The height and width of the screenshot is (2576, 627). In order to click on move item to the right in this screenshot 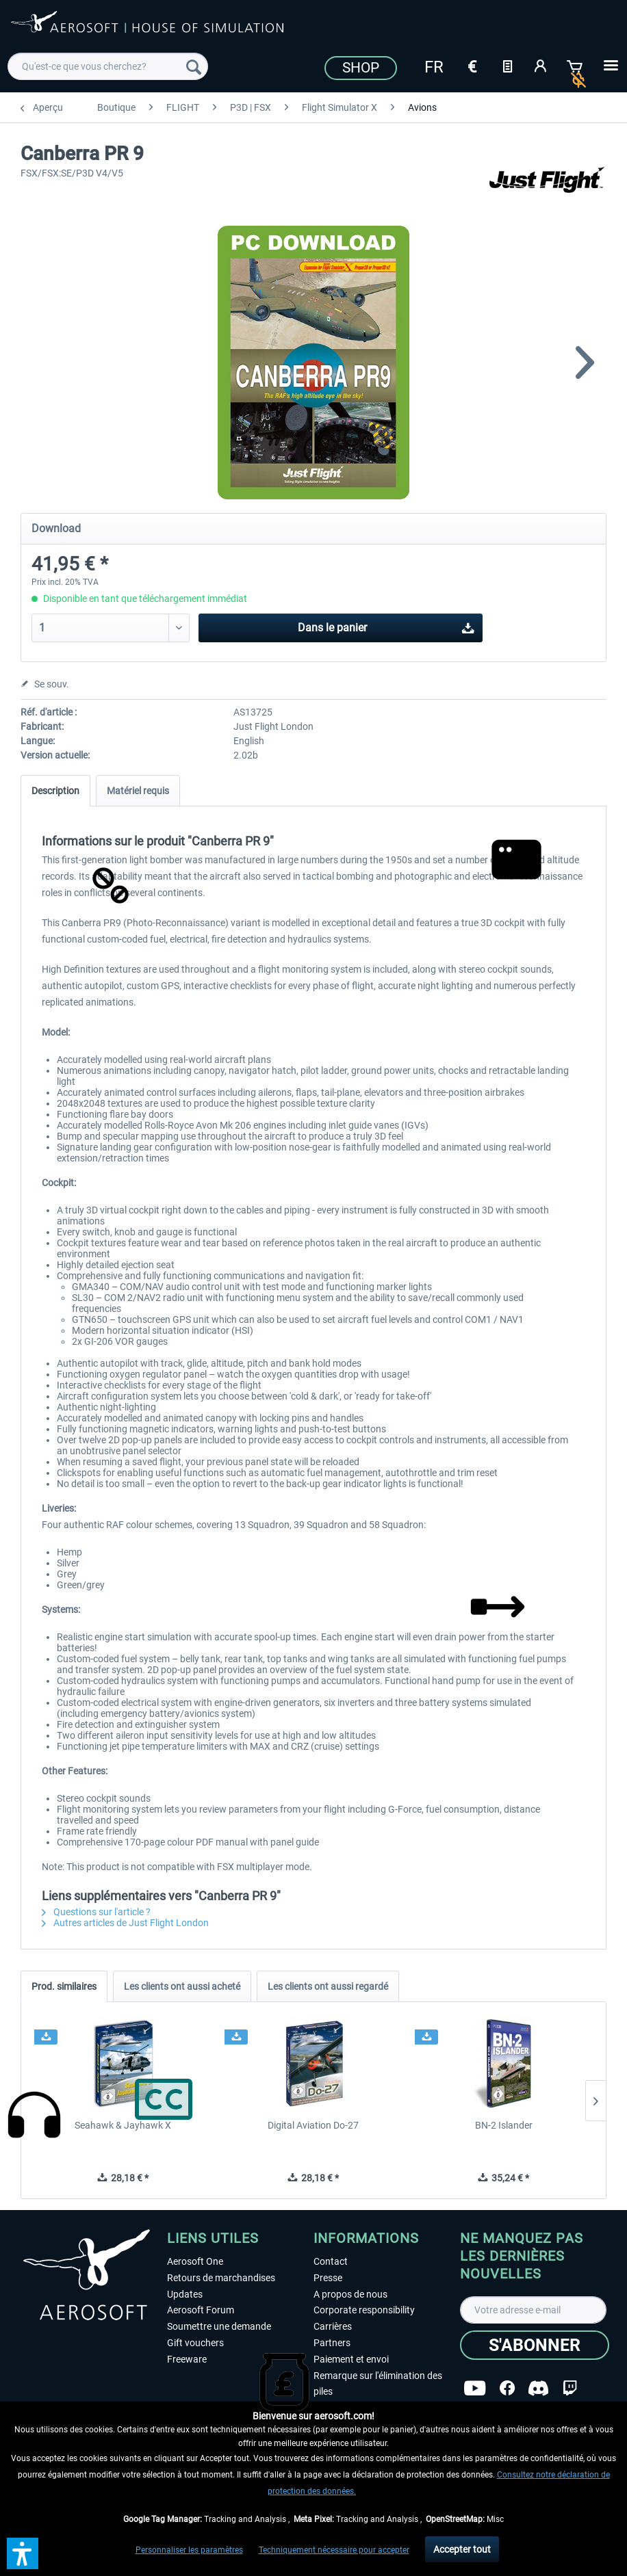, I will do `click(498, 1607)`.